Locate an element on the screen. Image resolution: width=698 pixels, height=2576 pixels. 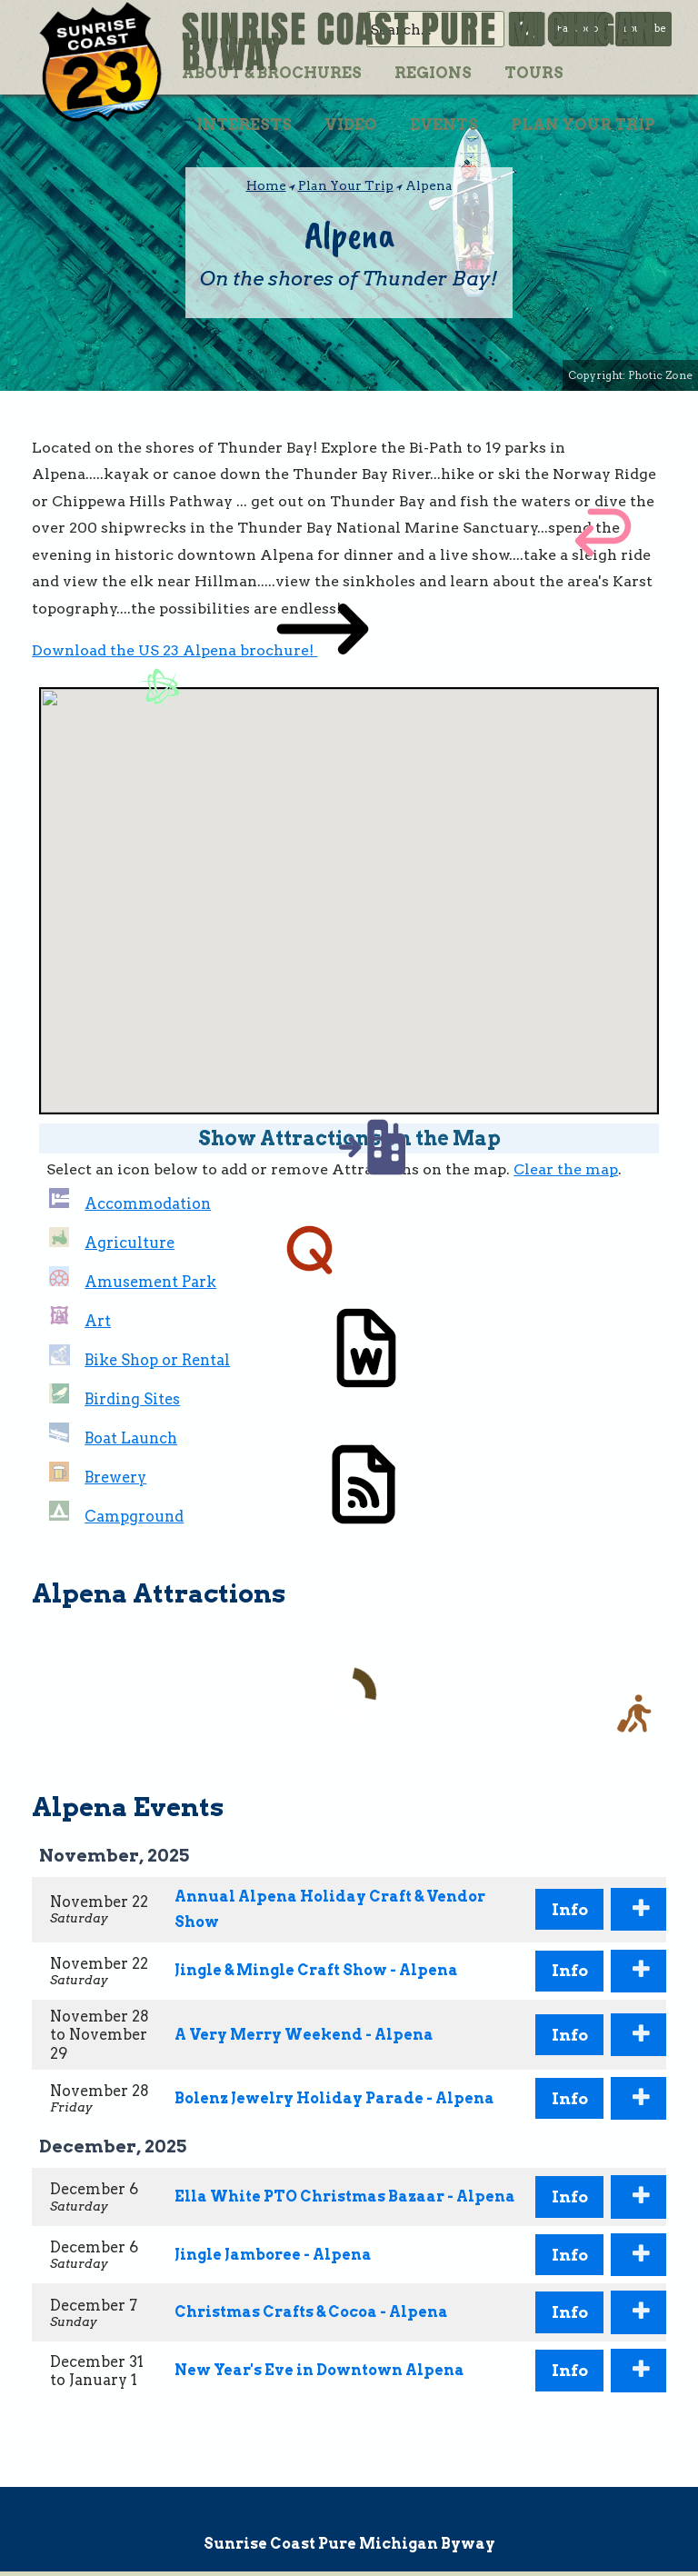
proceed to the next step is located at coordinates (323, 629).